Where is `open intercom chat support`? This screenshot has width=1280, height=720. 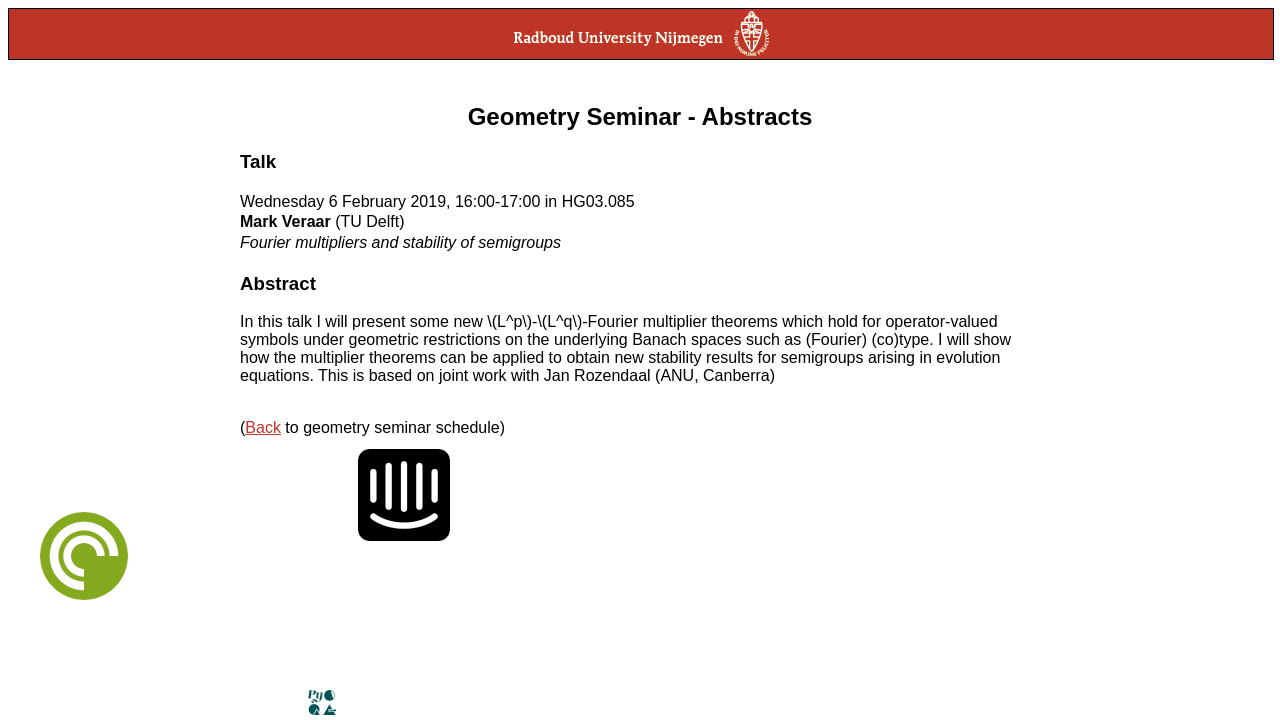
open intercom chat support is located at coordinates (404, 495).